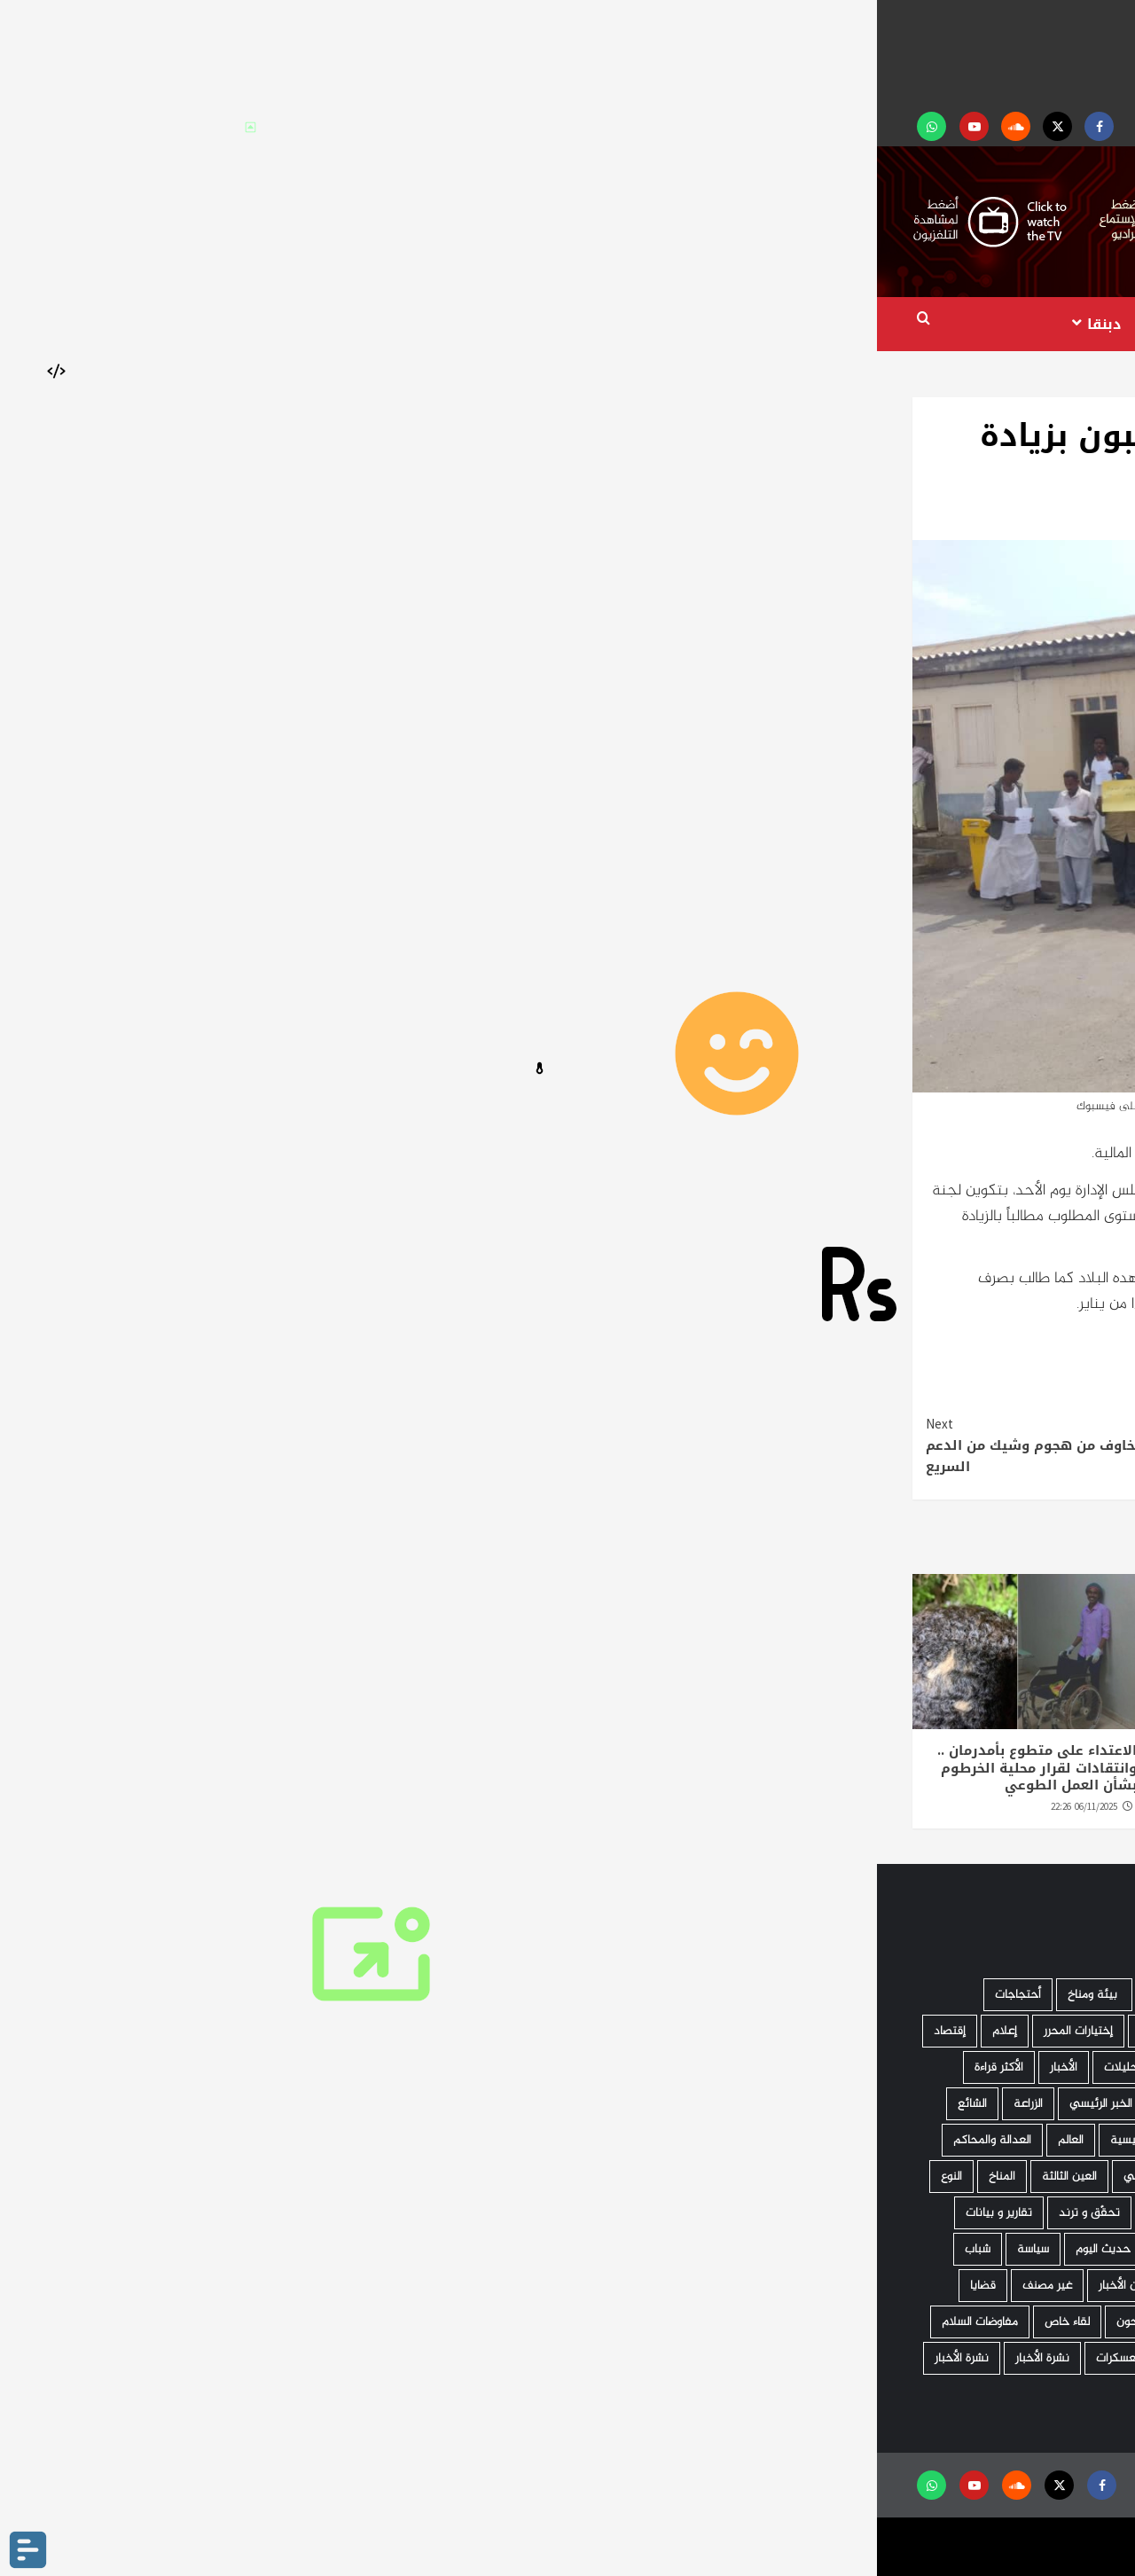 The width and height of the screenshot is (1135, 2576). What do you see at coordinates (737, 1053) in the screenshot?
I see `insert a winking emoji or emoticon` at bounding box center [737, 1053].